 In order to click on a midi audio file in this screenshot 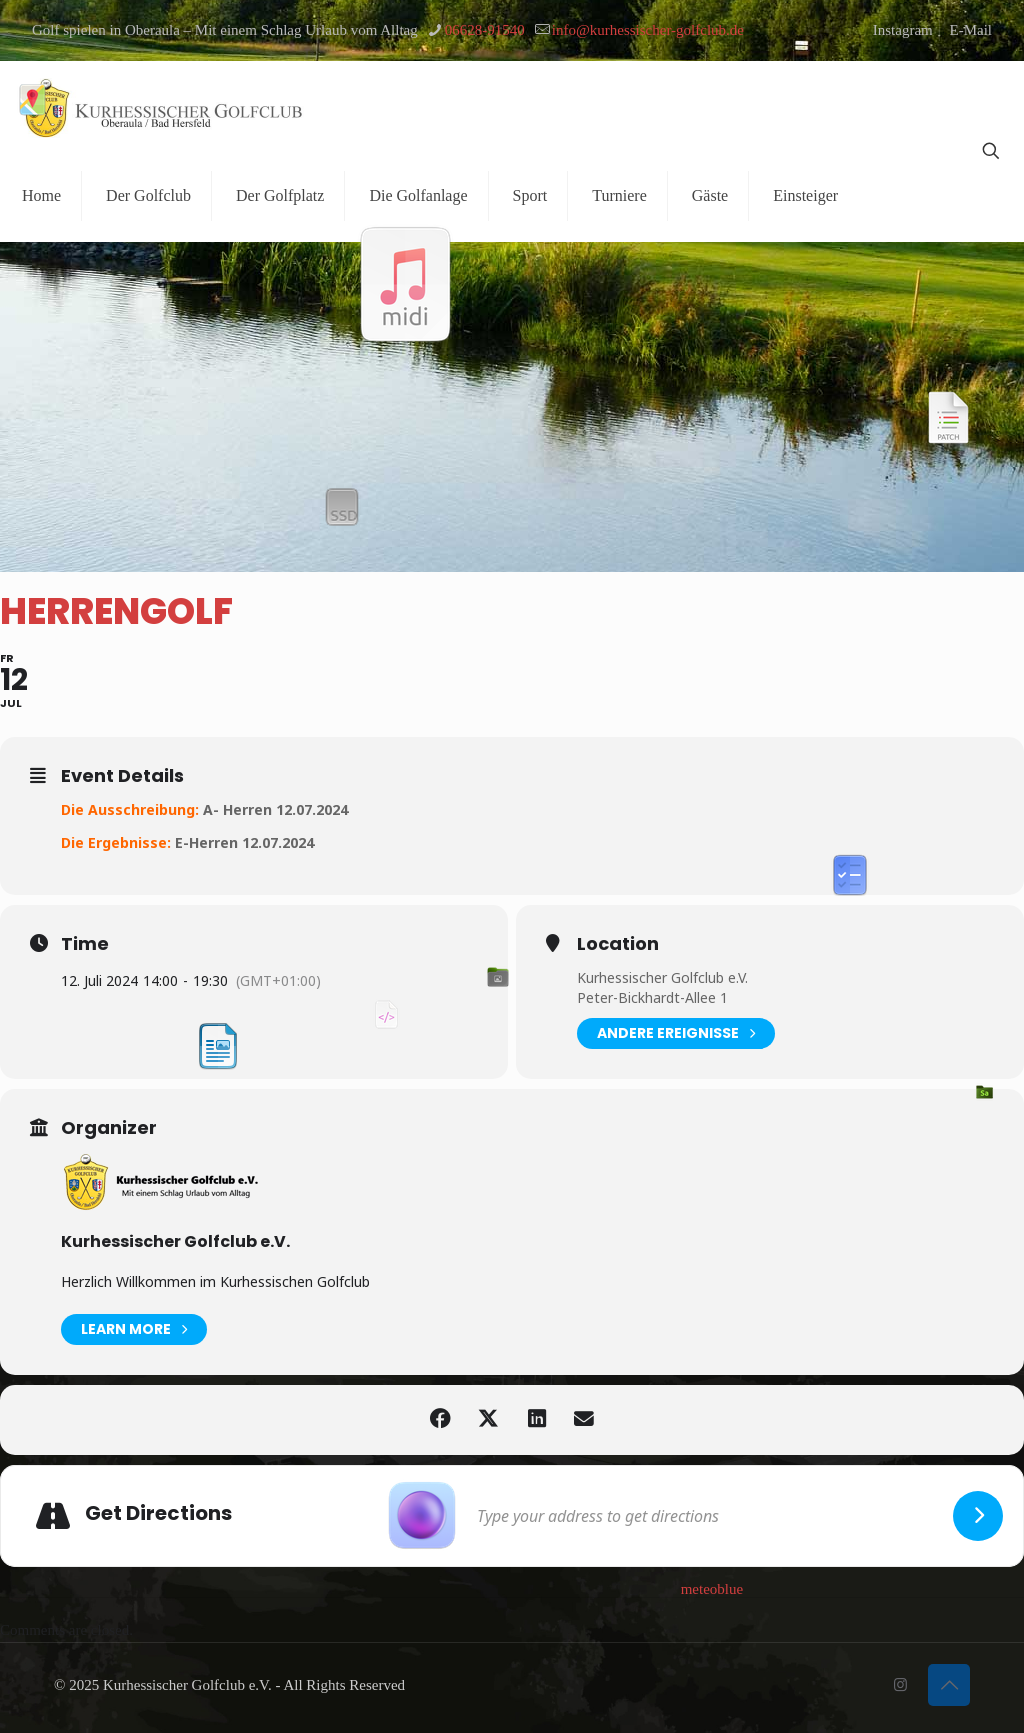, I will do `click(405, 284)`.